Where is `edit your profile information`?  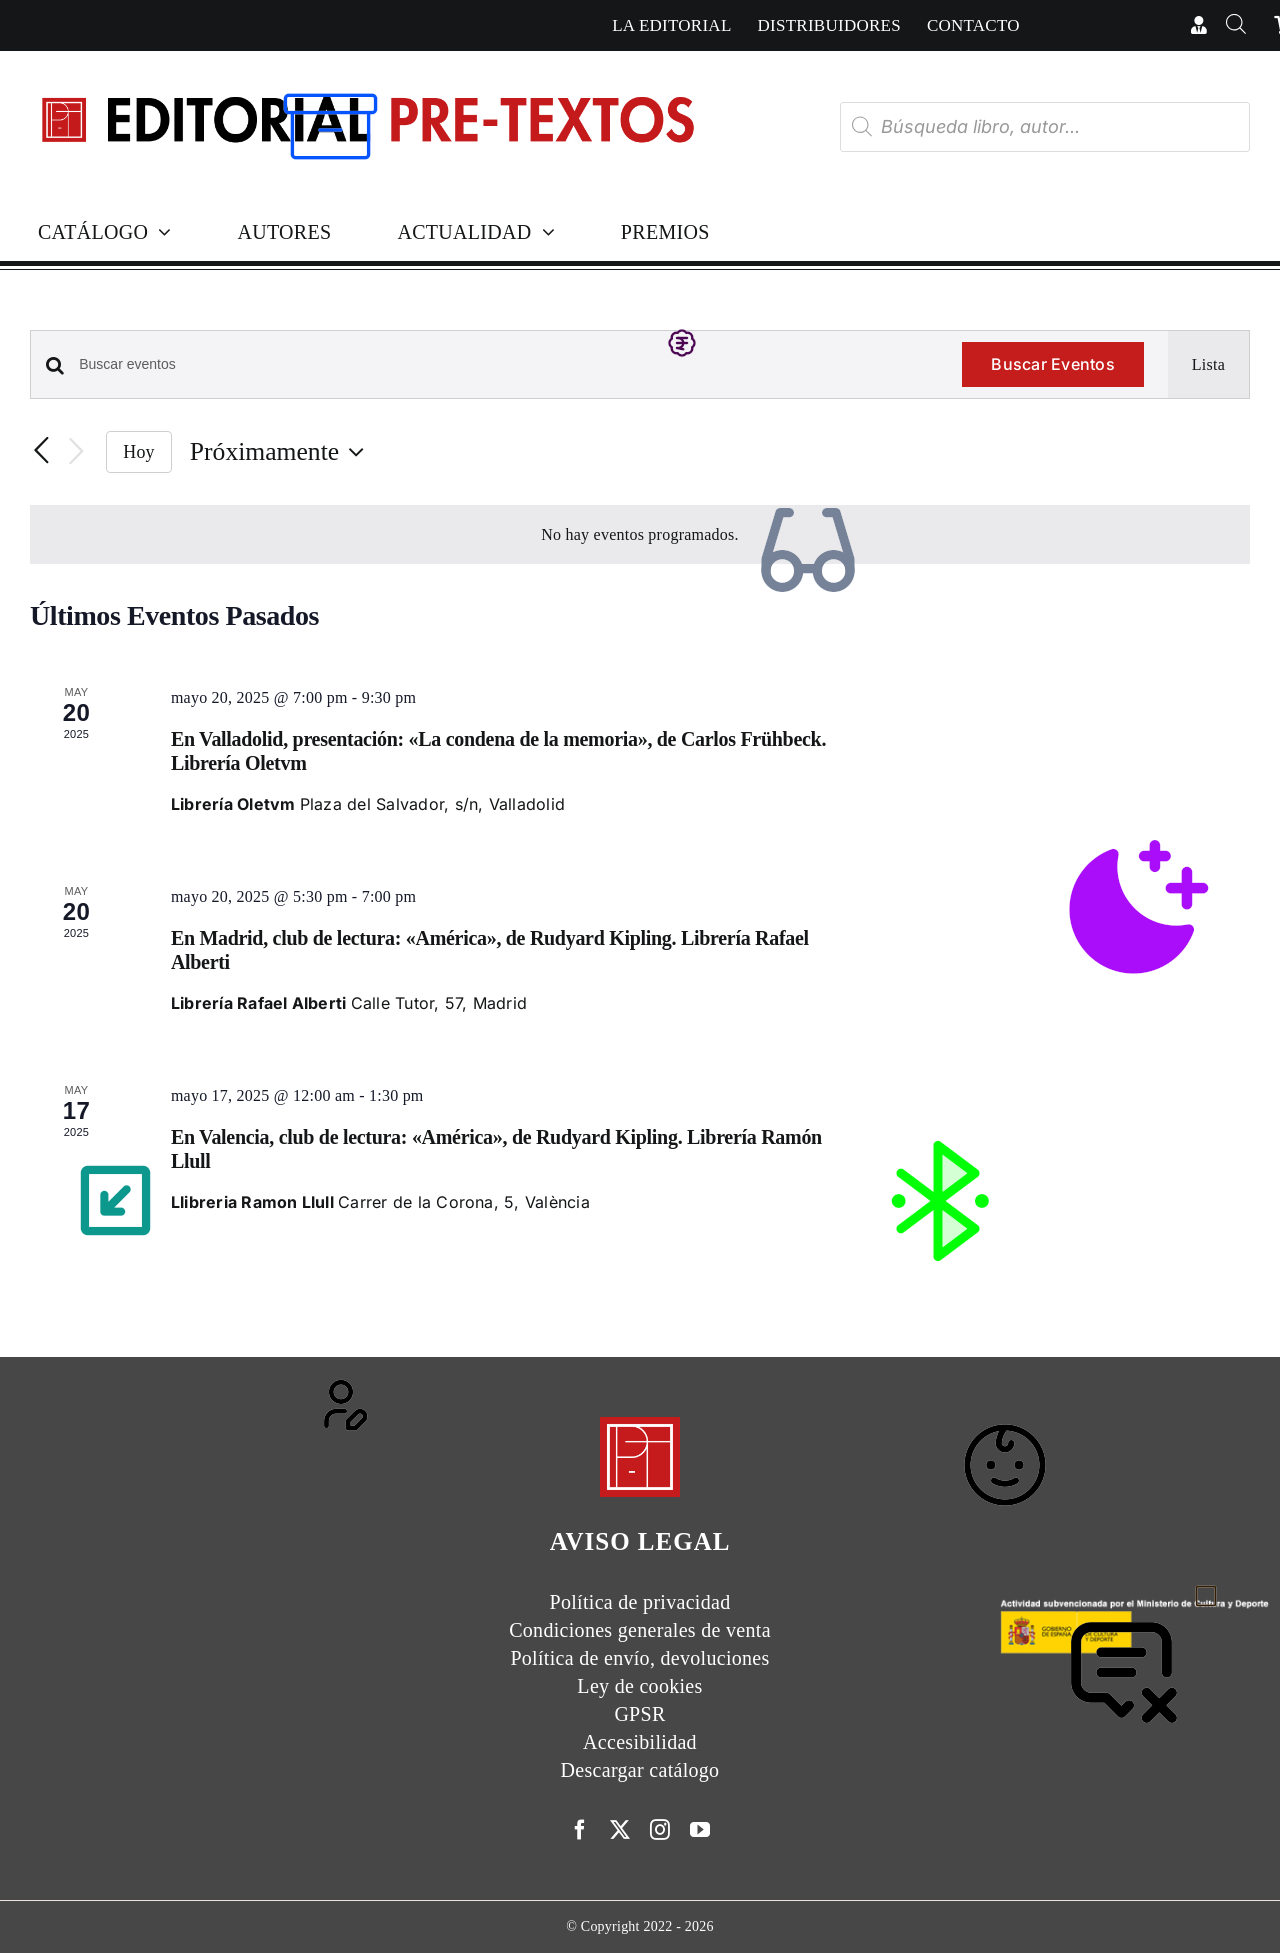 edit your profile information is located at coordinates (341, 1404).